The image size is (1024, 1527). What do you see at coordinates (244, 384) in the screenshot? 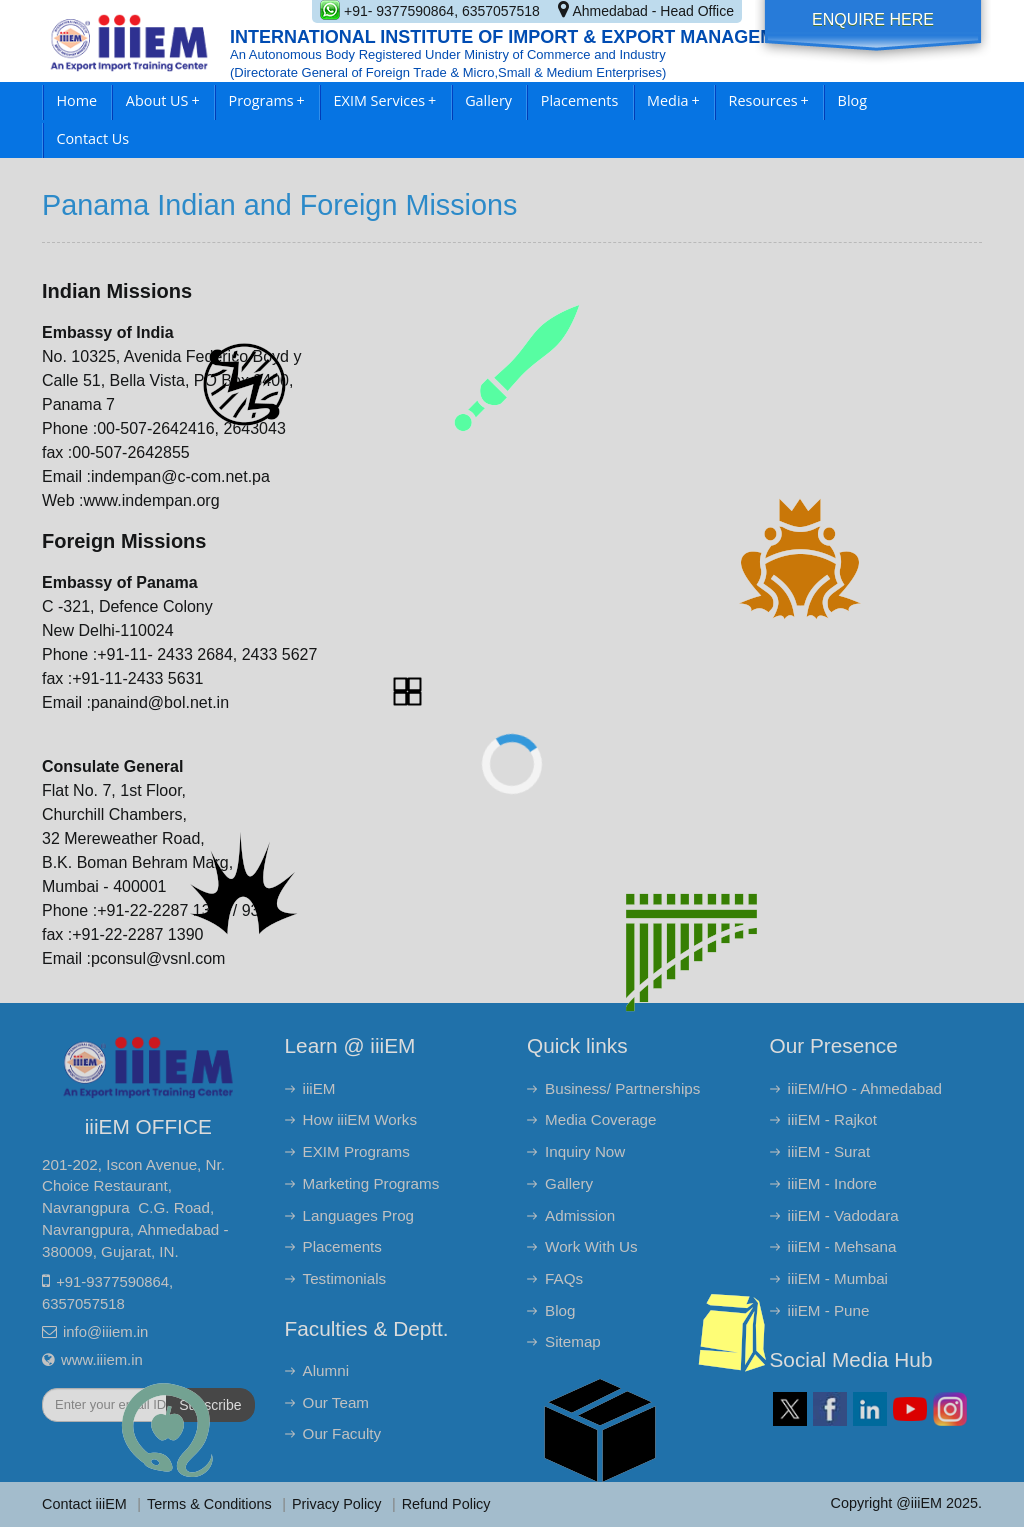
I see `indicates a trapped or contained state` at bounding box center [244, 384].